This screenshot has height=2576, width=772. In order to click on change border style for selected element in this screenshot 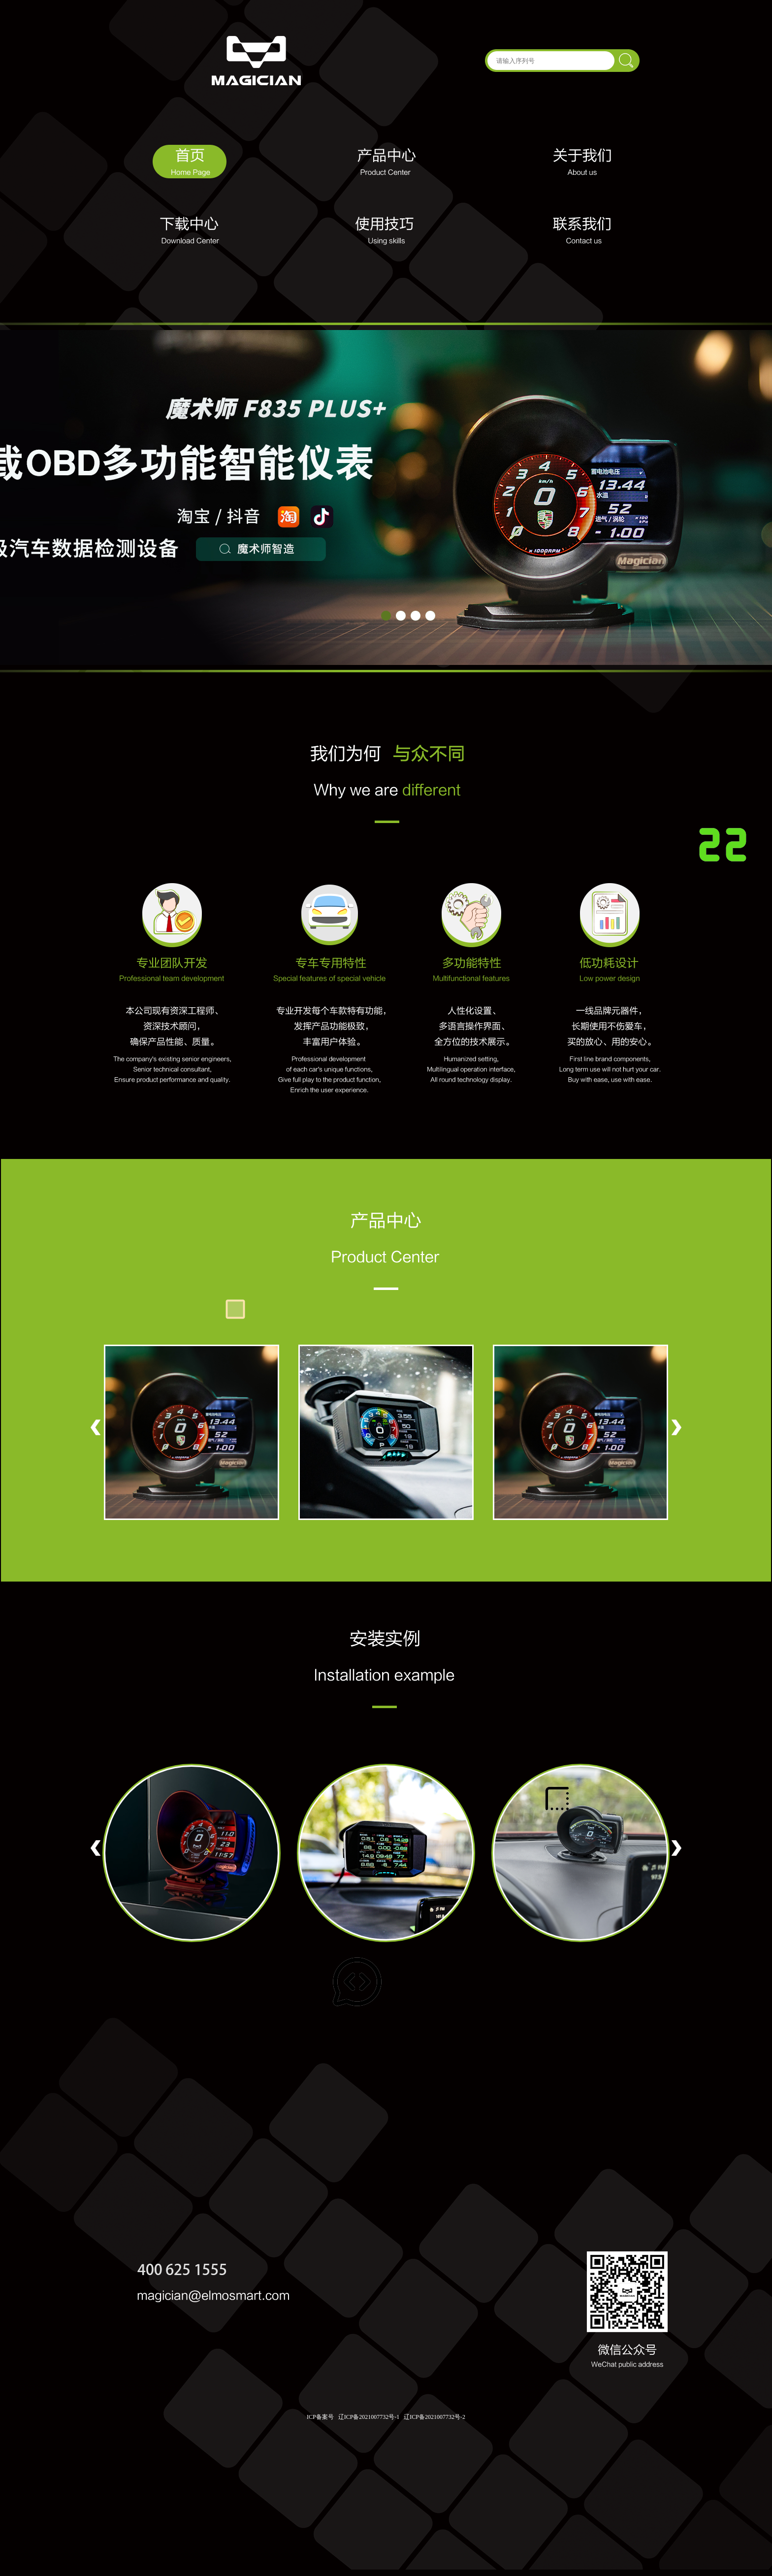, I will do `click(557, 1798)`.